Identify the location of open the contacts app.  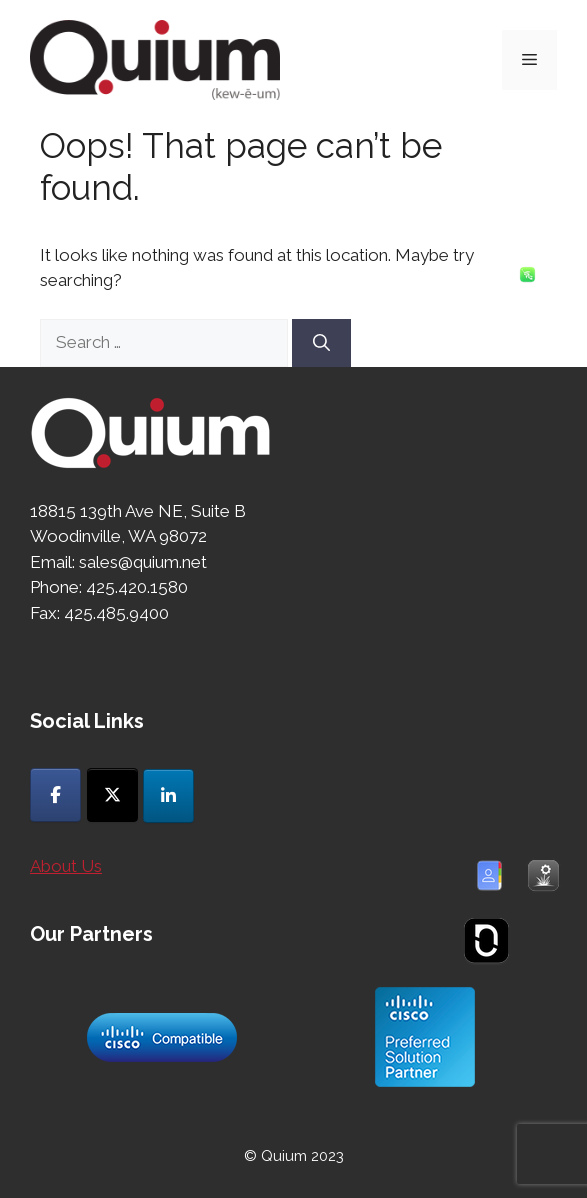
(489, 875).